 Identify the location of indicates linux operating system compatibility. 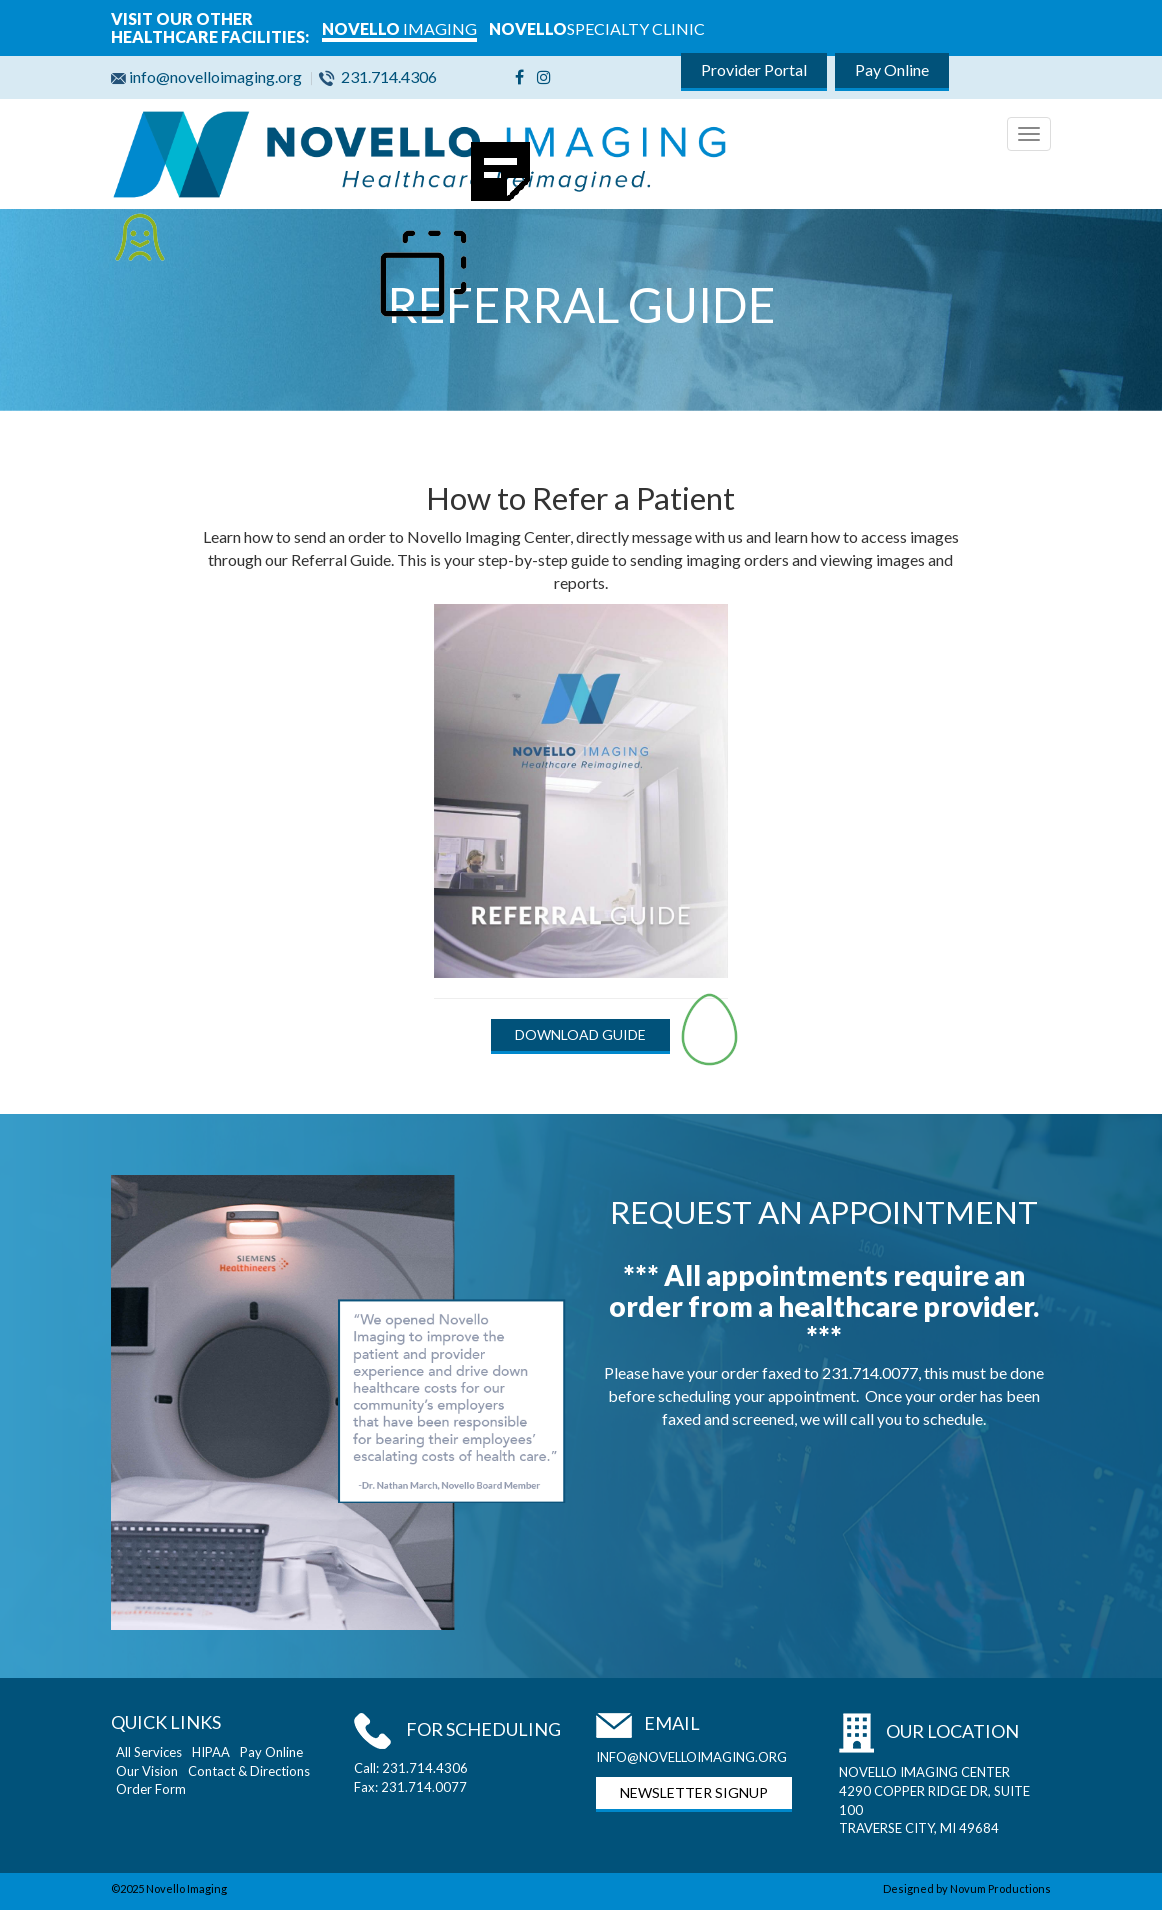
(140, 240).